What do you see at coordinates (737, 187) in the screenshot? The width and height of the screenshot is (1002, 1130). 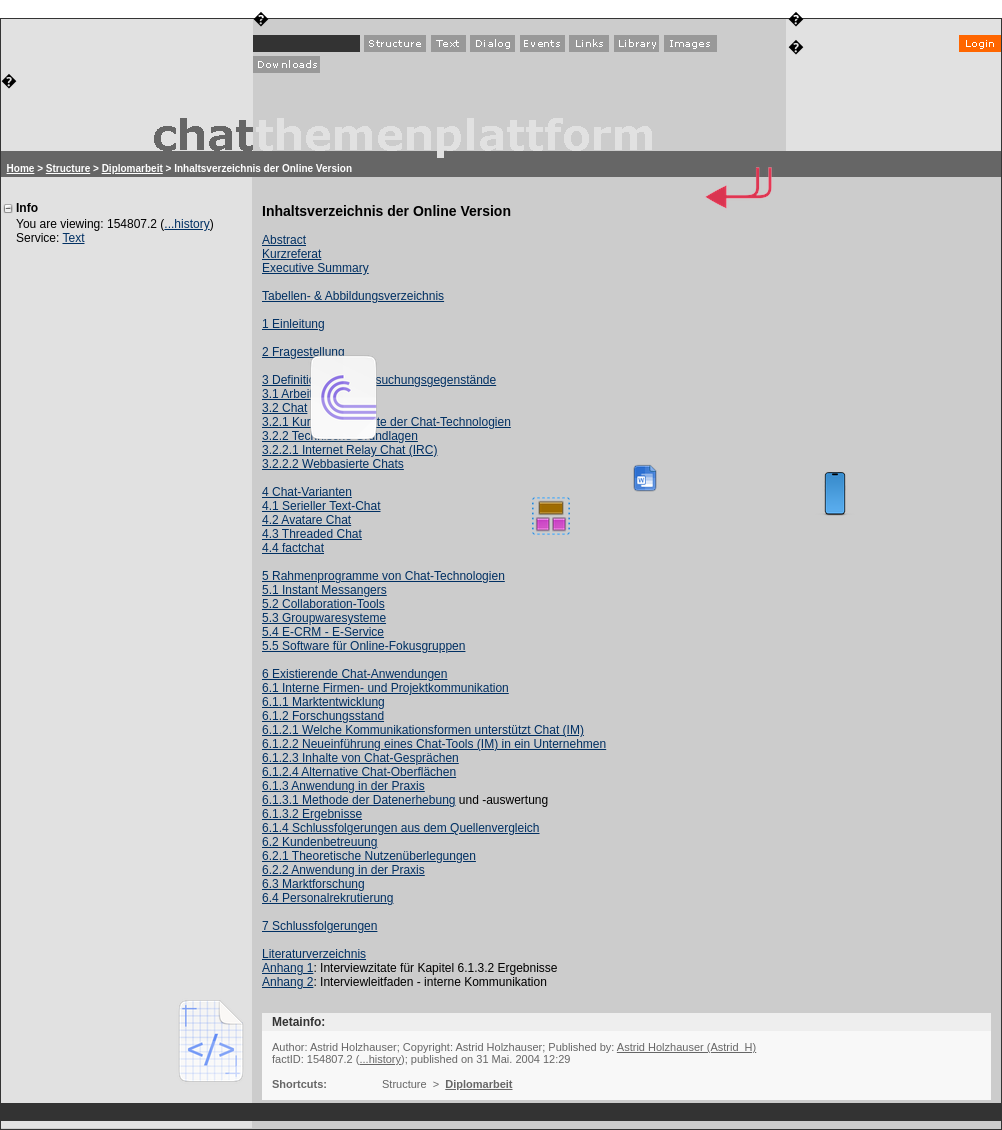 I see `reply to all recipients of an email` at bounding box center [737, 187].